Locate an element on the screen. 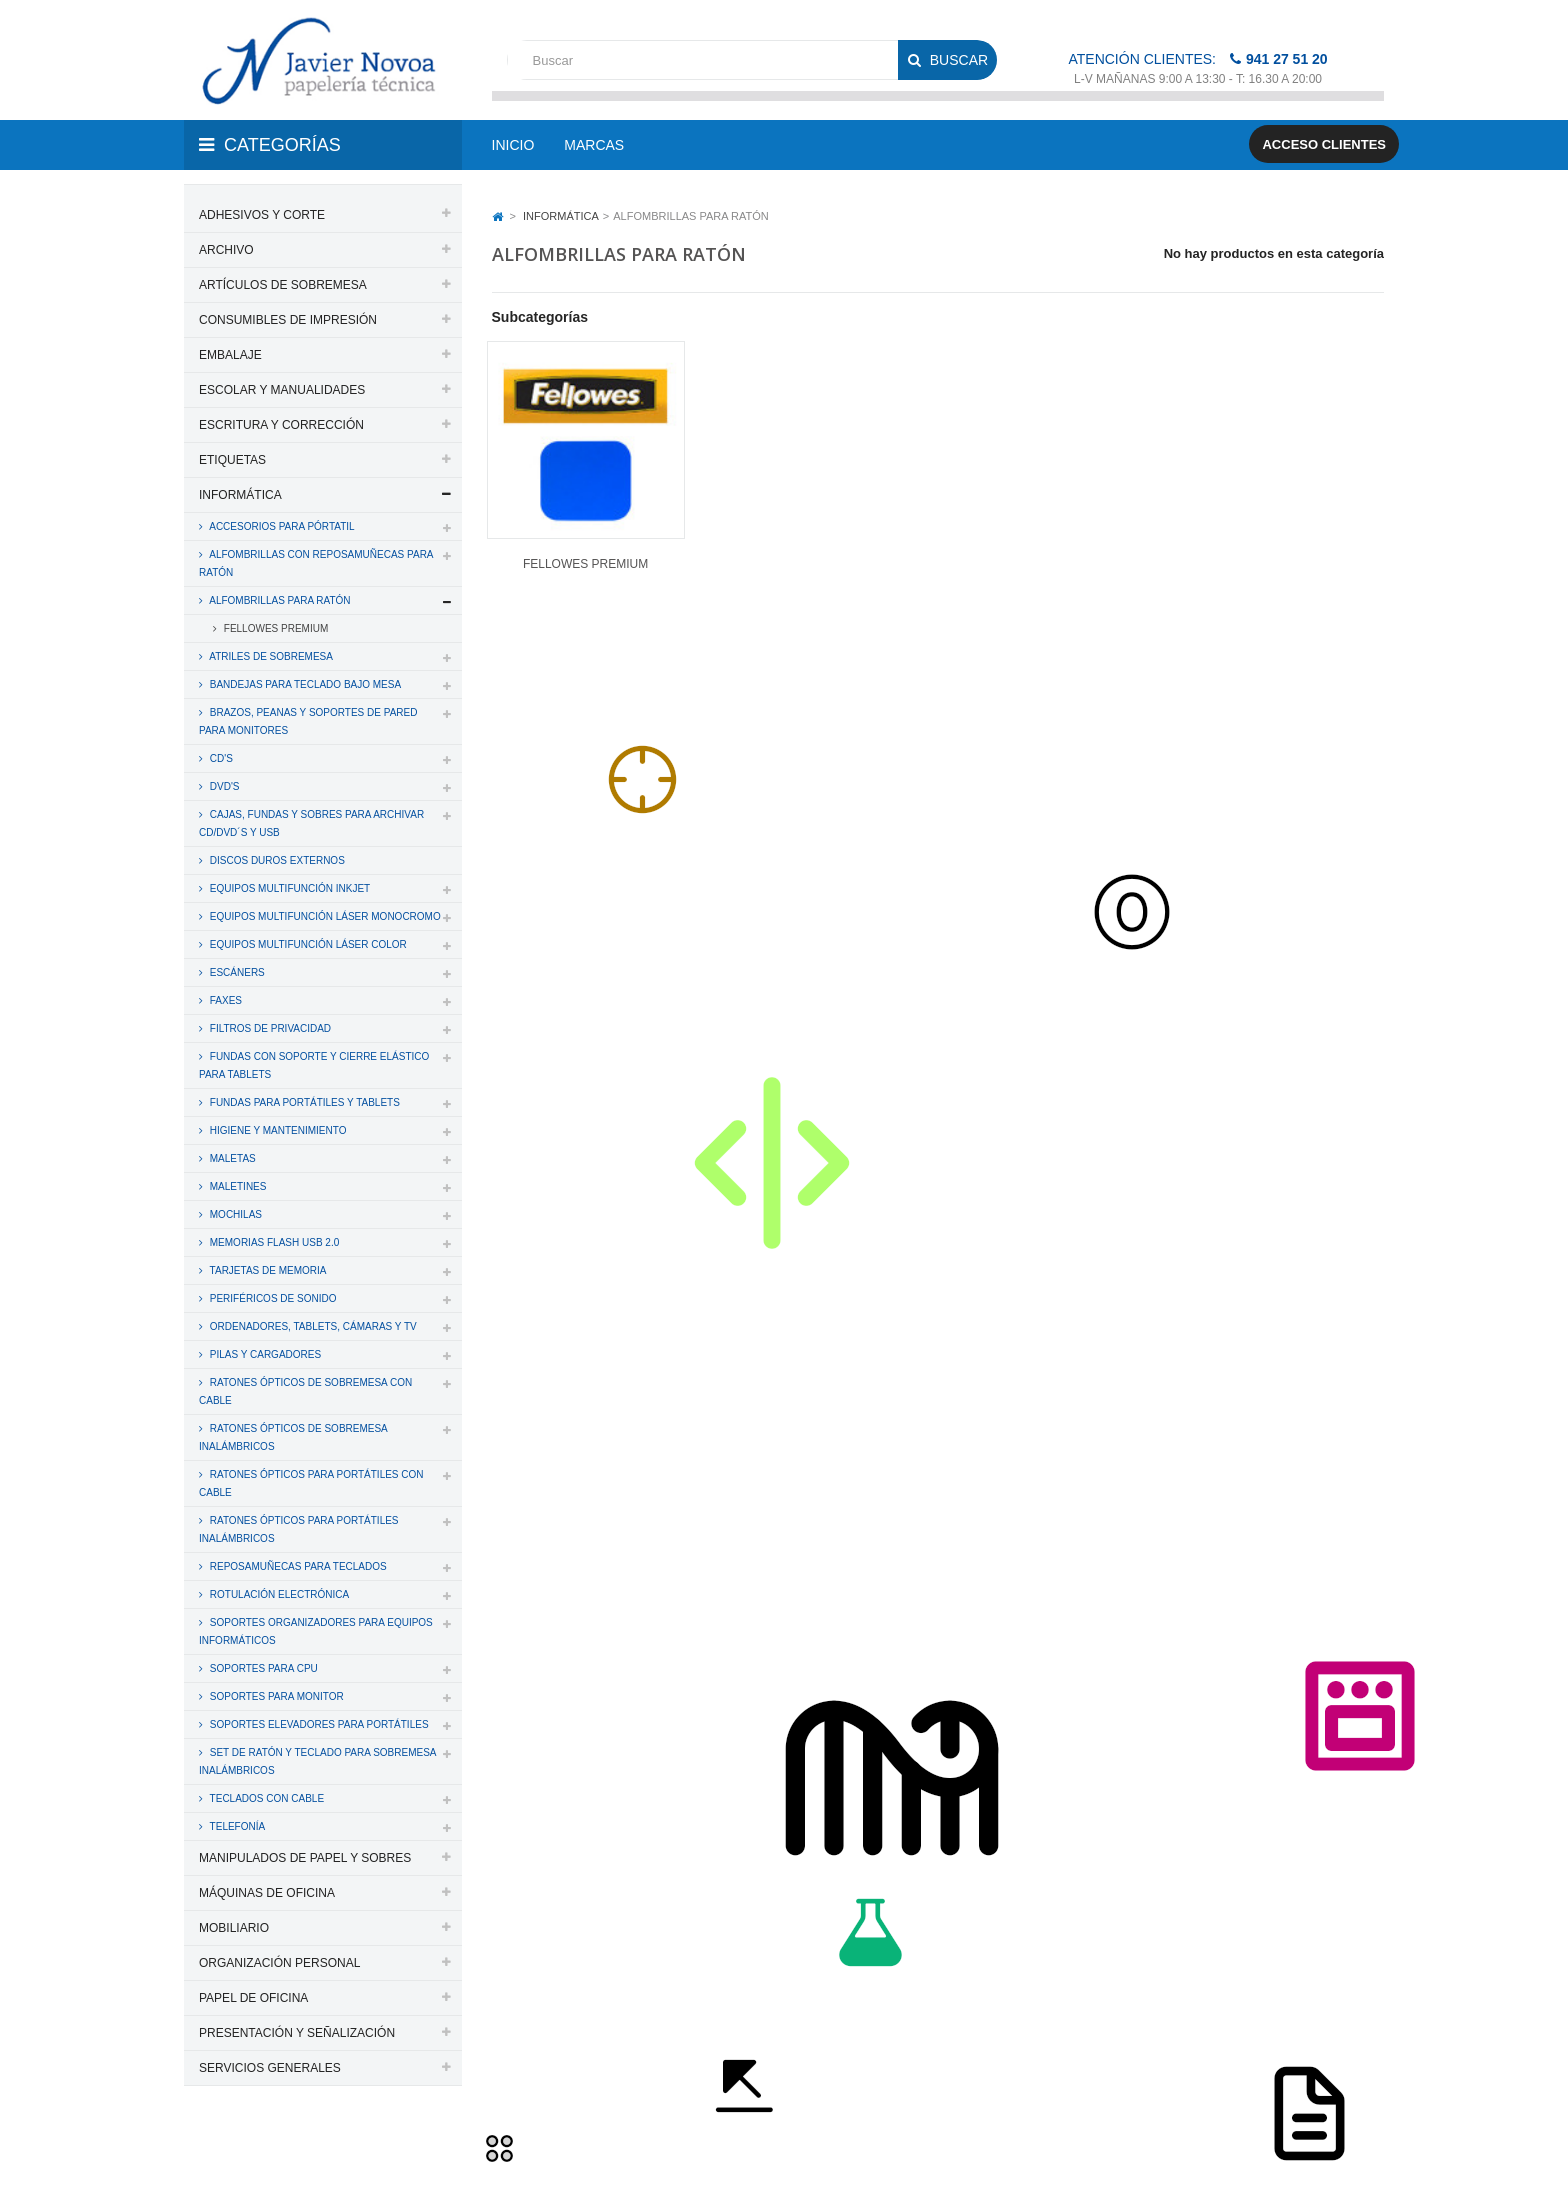 This screenshot has height=2190, width=1568. access lab or experimental features is located at coordinates (870, 1932).